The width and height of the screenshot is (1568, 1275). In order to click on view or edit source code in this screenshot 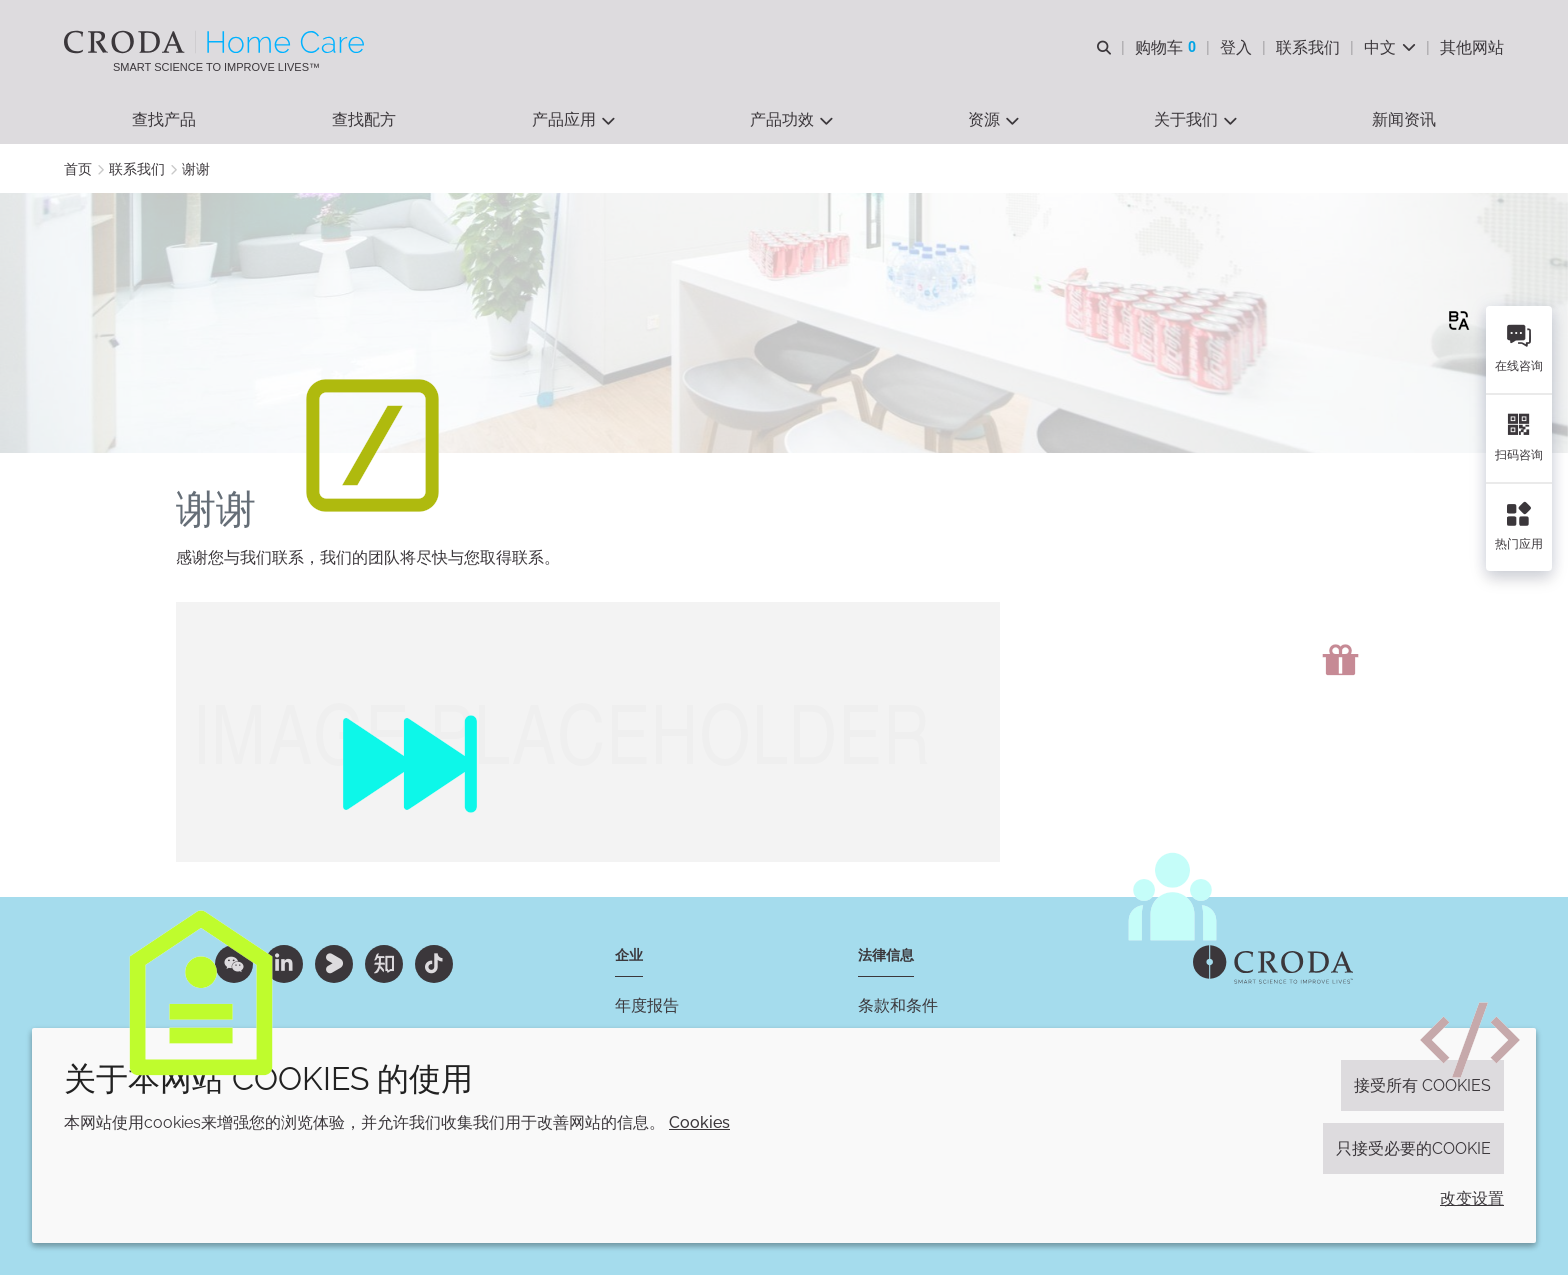, I will do `click(1470, 1040)`.